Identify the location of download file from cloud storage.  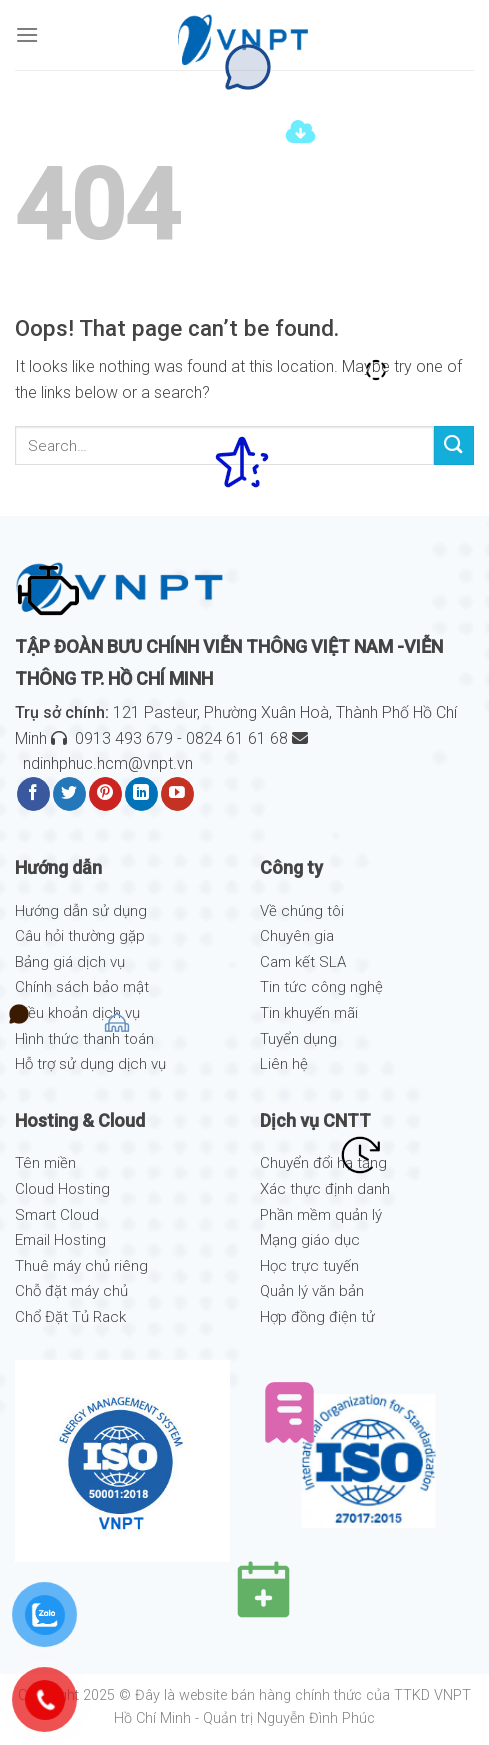
(300, 131).